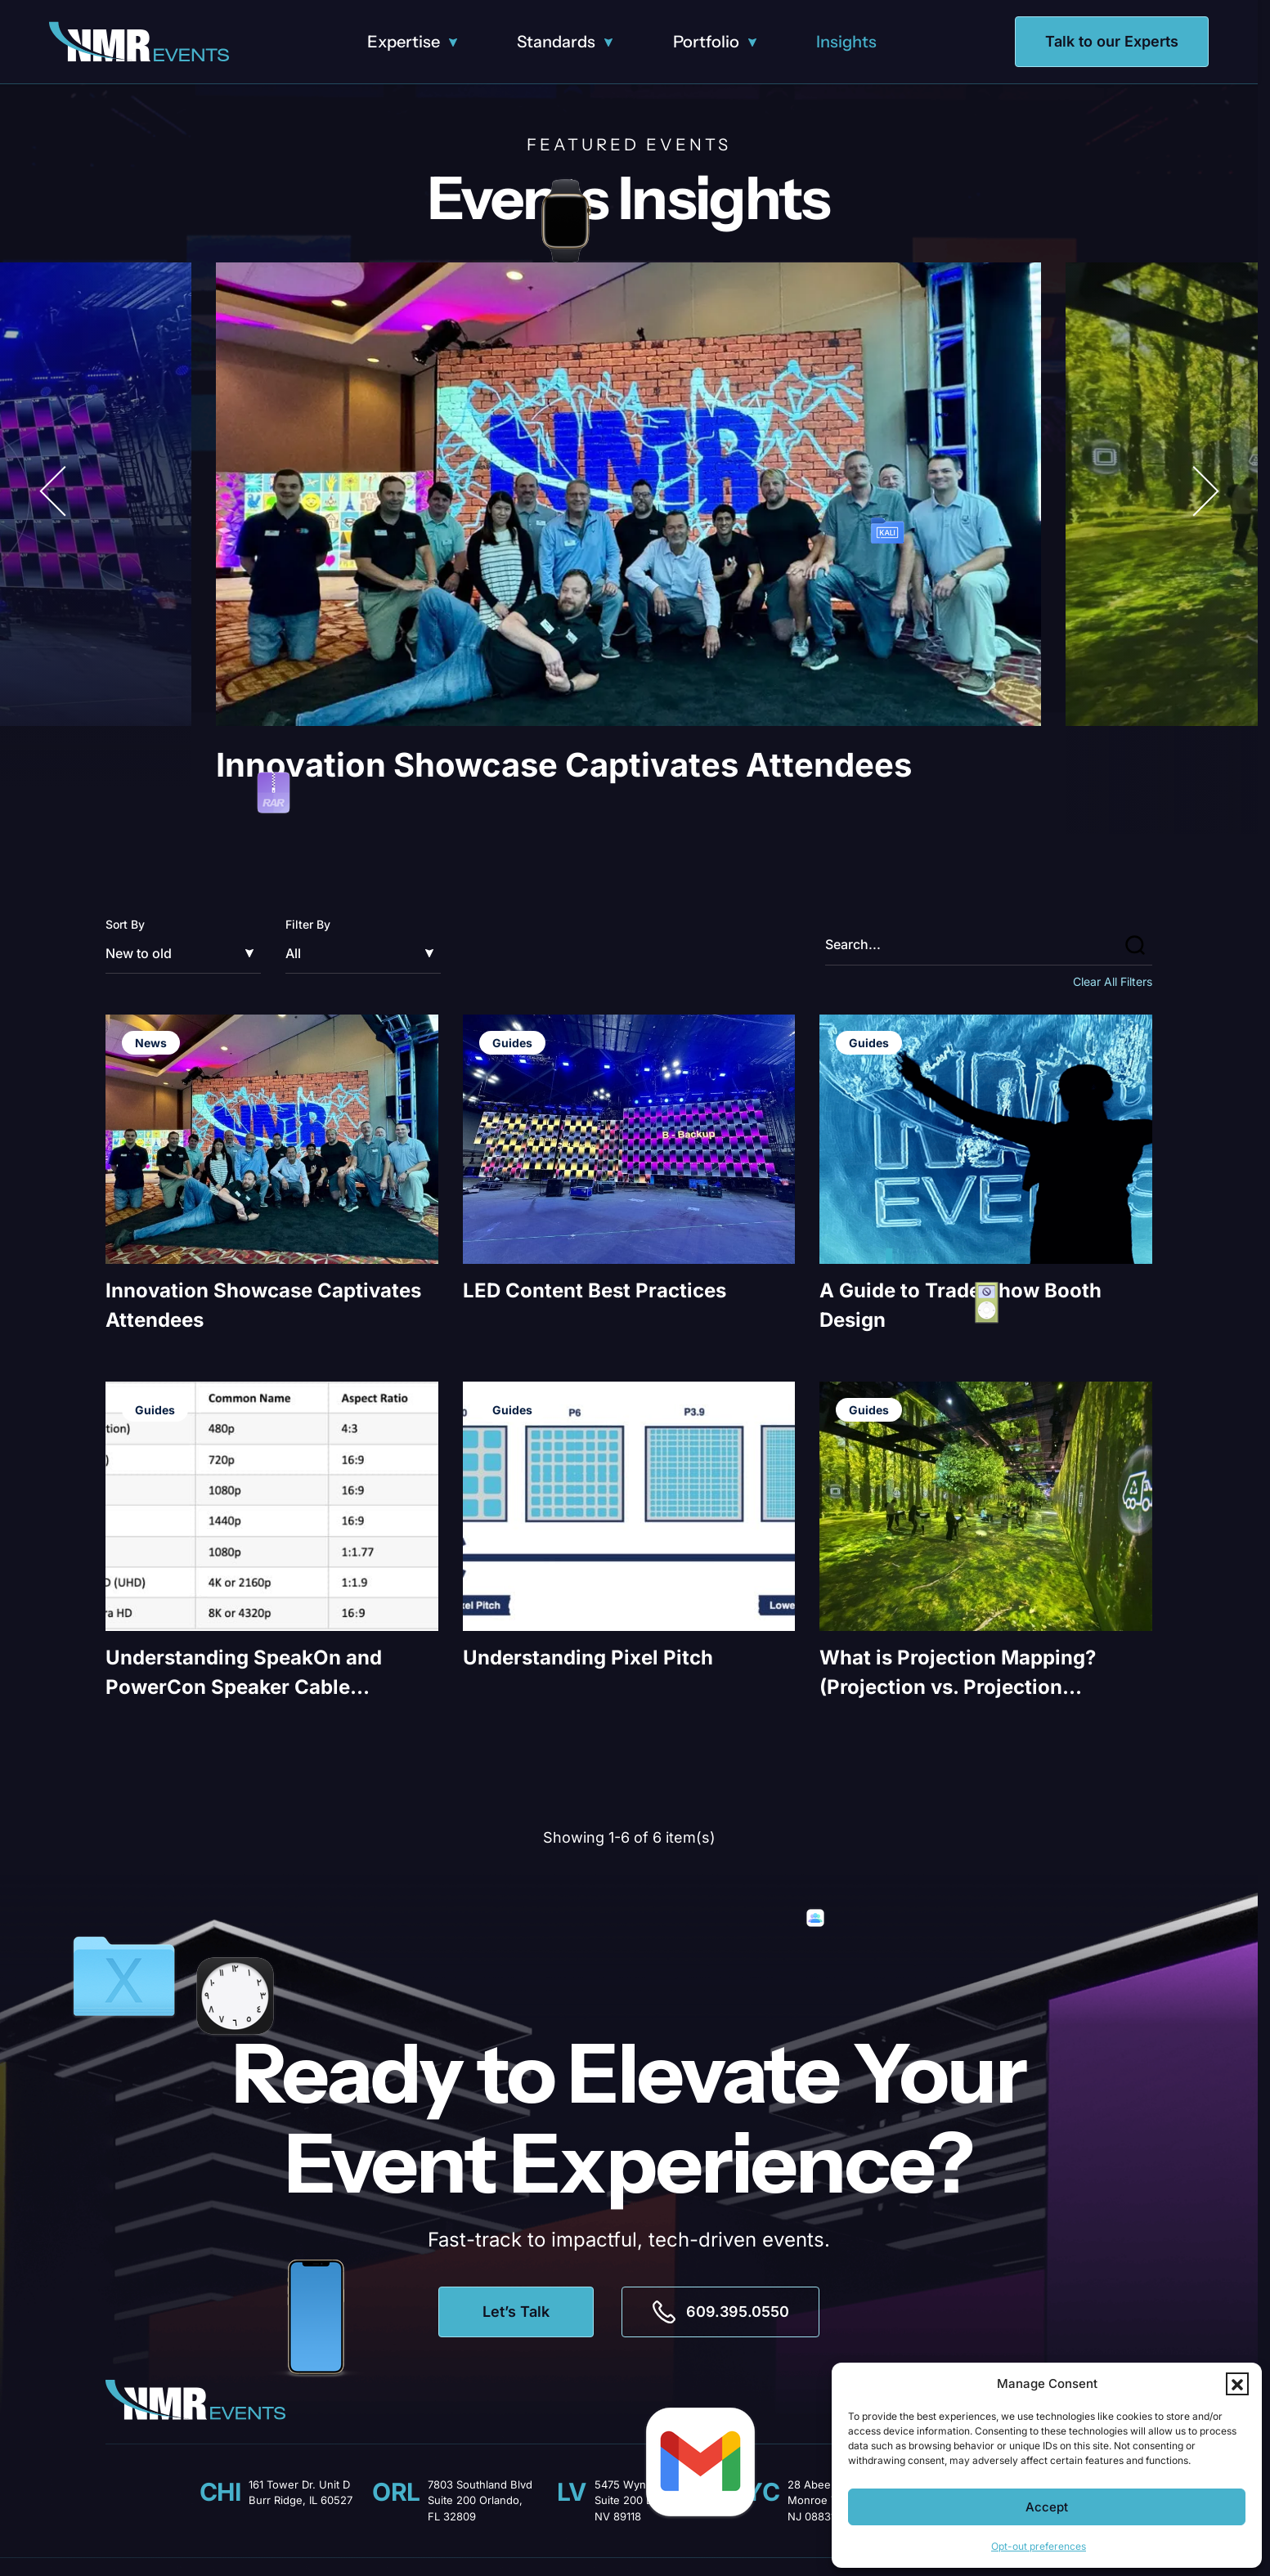 This screenshot has height=2576, width=1270. I want to click on iPhone 12 Pro device icon, so click(316, 2318).